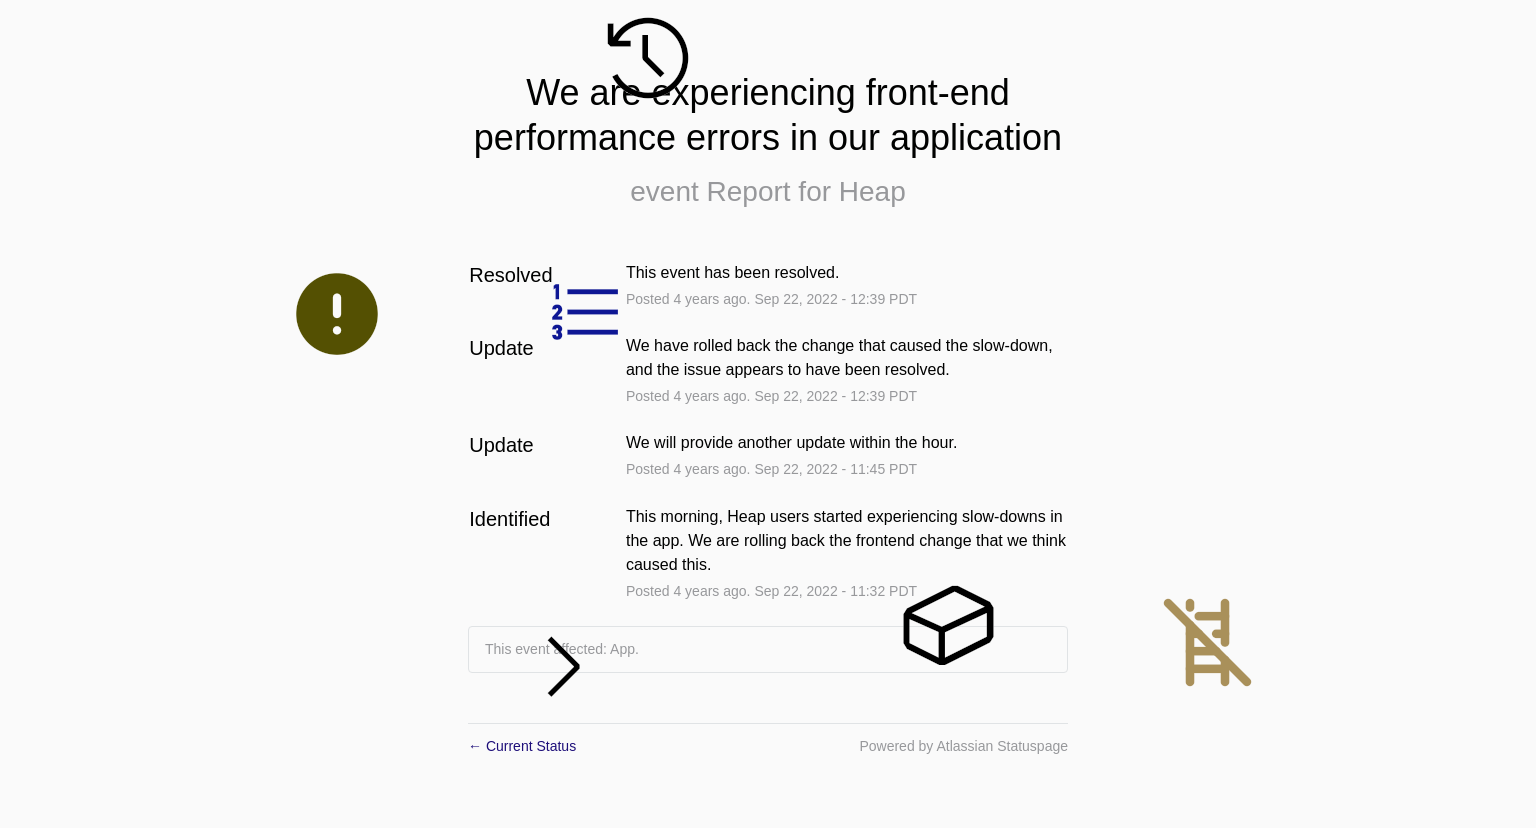  I want to click on navigate to the next item or page, so click(561, 666).